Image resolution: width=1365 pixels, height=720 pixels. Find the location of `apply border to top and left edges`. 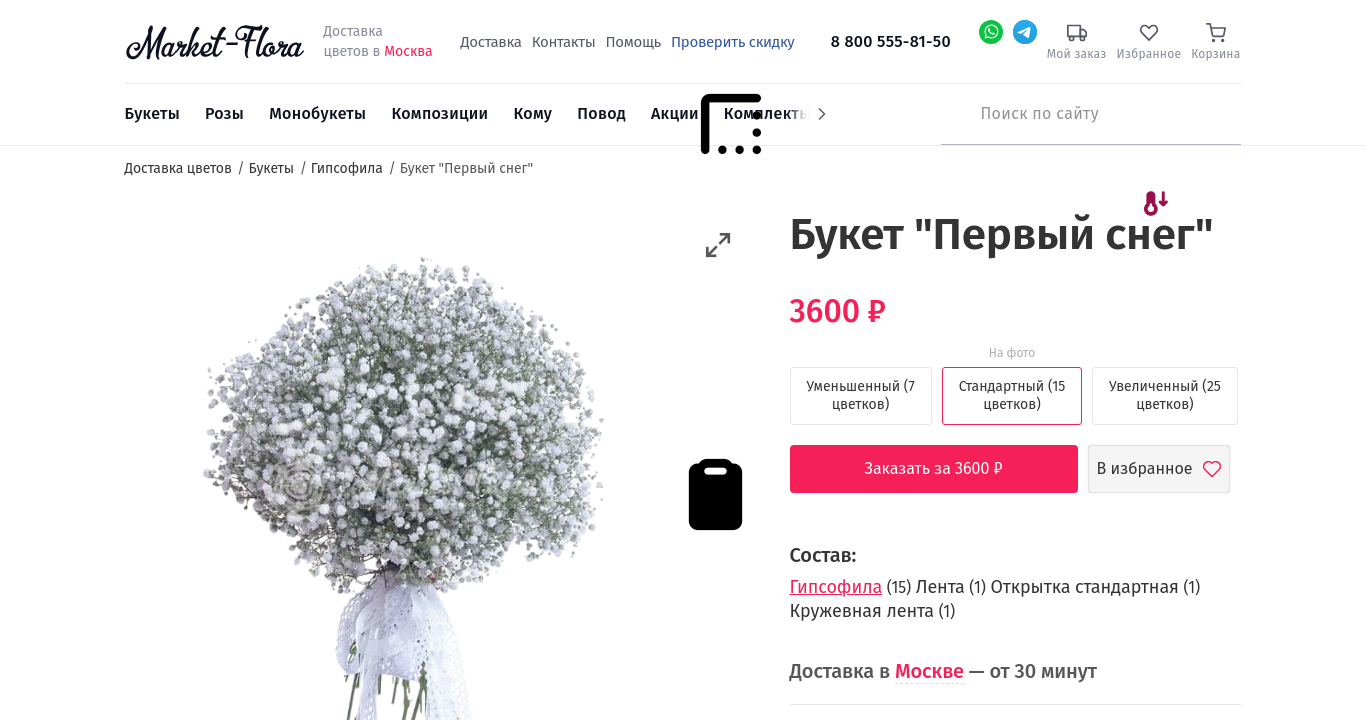

apply border to top and left edges is located at coordinates (731, 124).